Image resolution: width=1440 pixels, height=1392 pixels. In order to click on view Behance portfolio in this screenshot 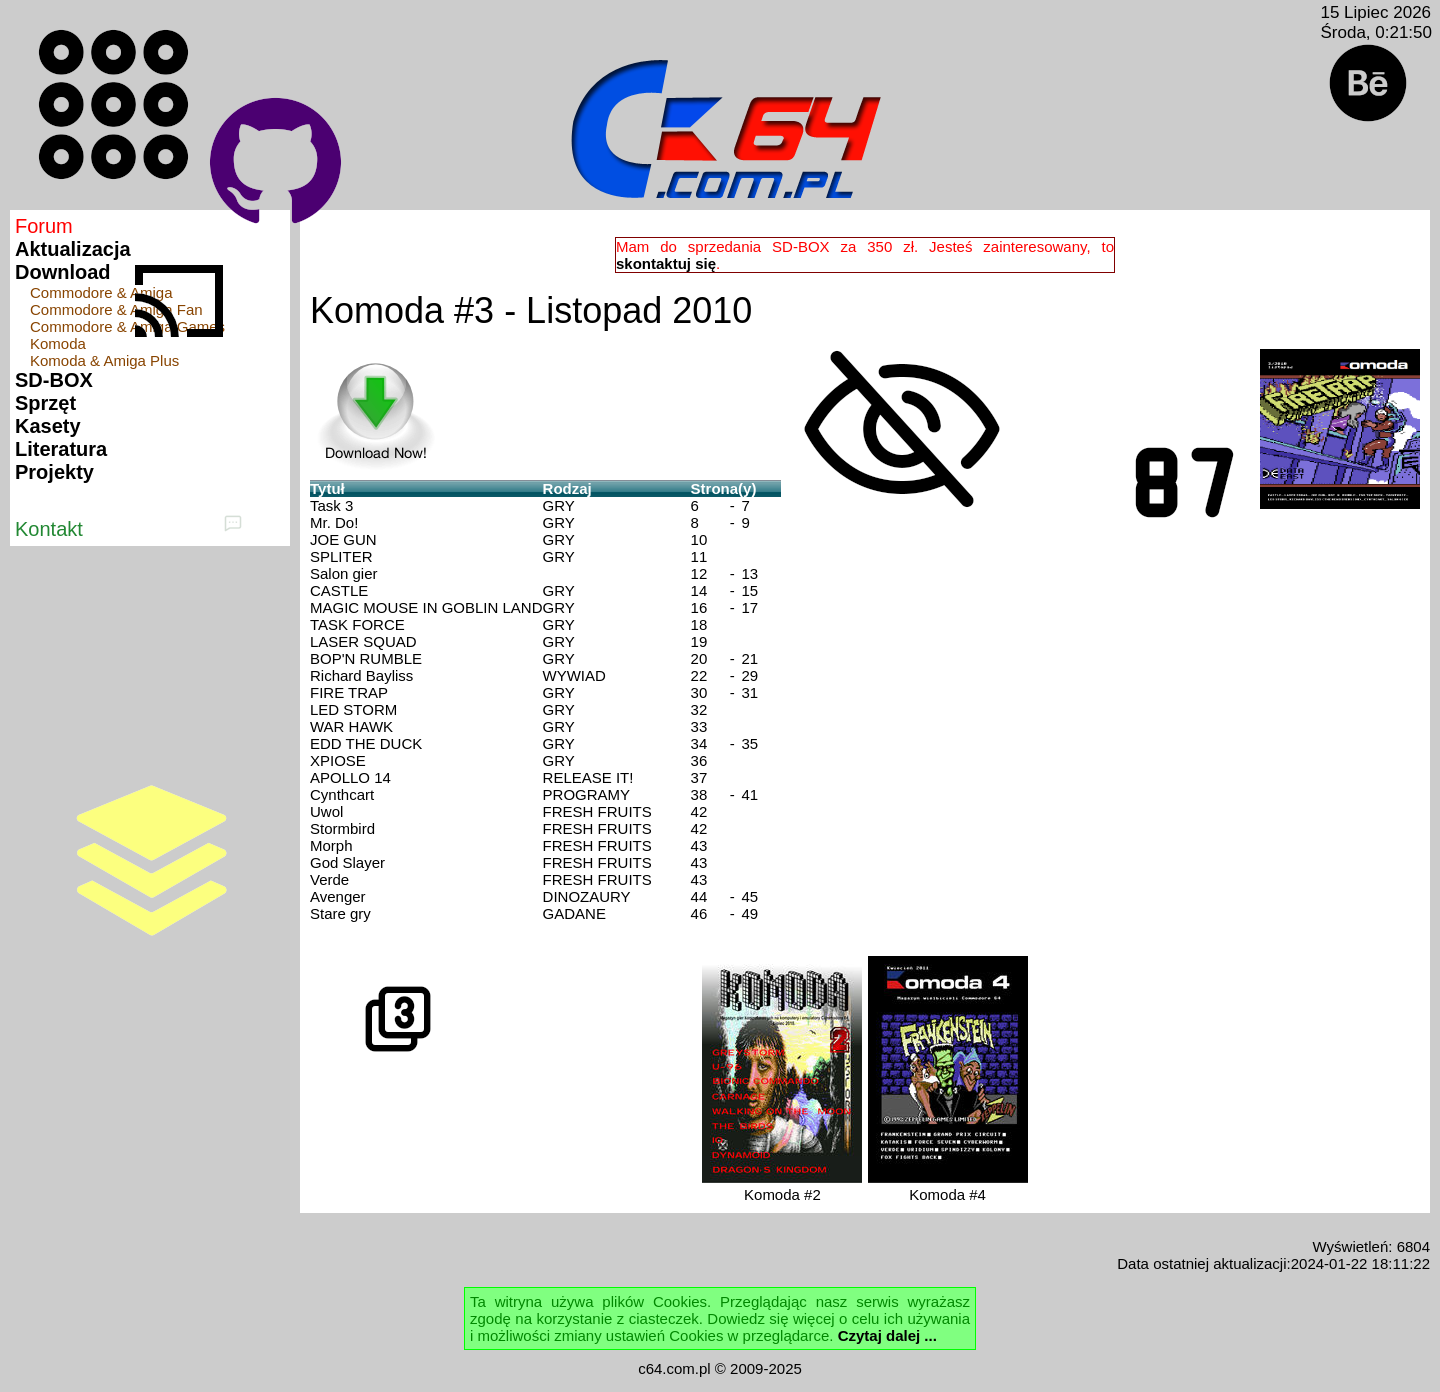, I will do `click(1368, 83)`.